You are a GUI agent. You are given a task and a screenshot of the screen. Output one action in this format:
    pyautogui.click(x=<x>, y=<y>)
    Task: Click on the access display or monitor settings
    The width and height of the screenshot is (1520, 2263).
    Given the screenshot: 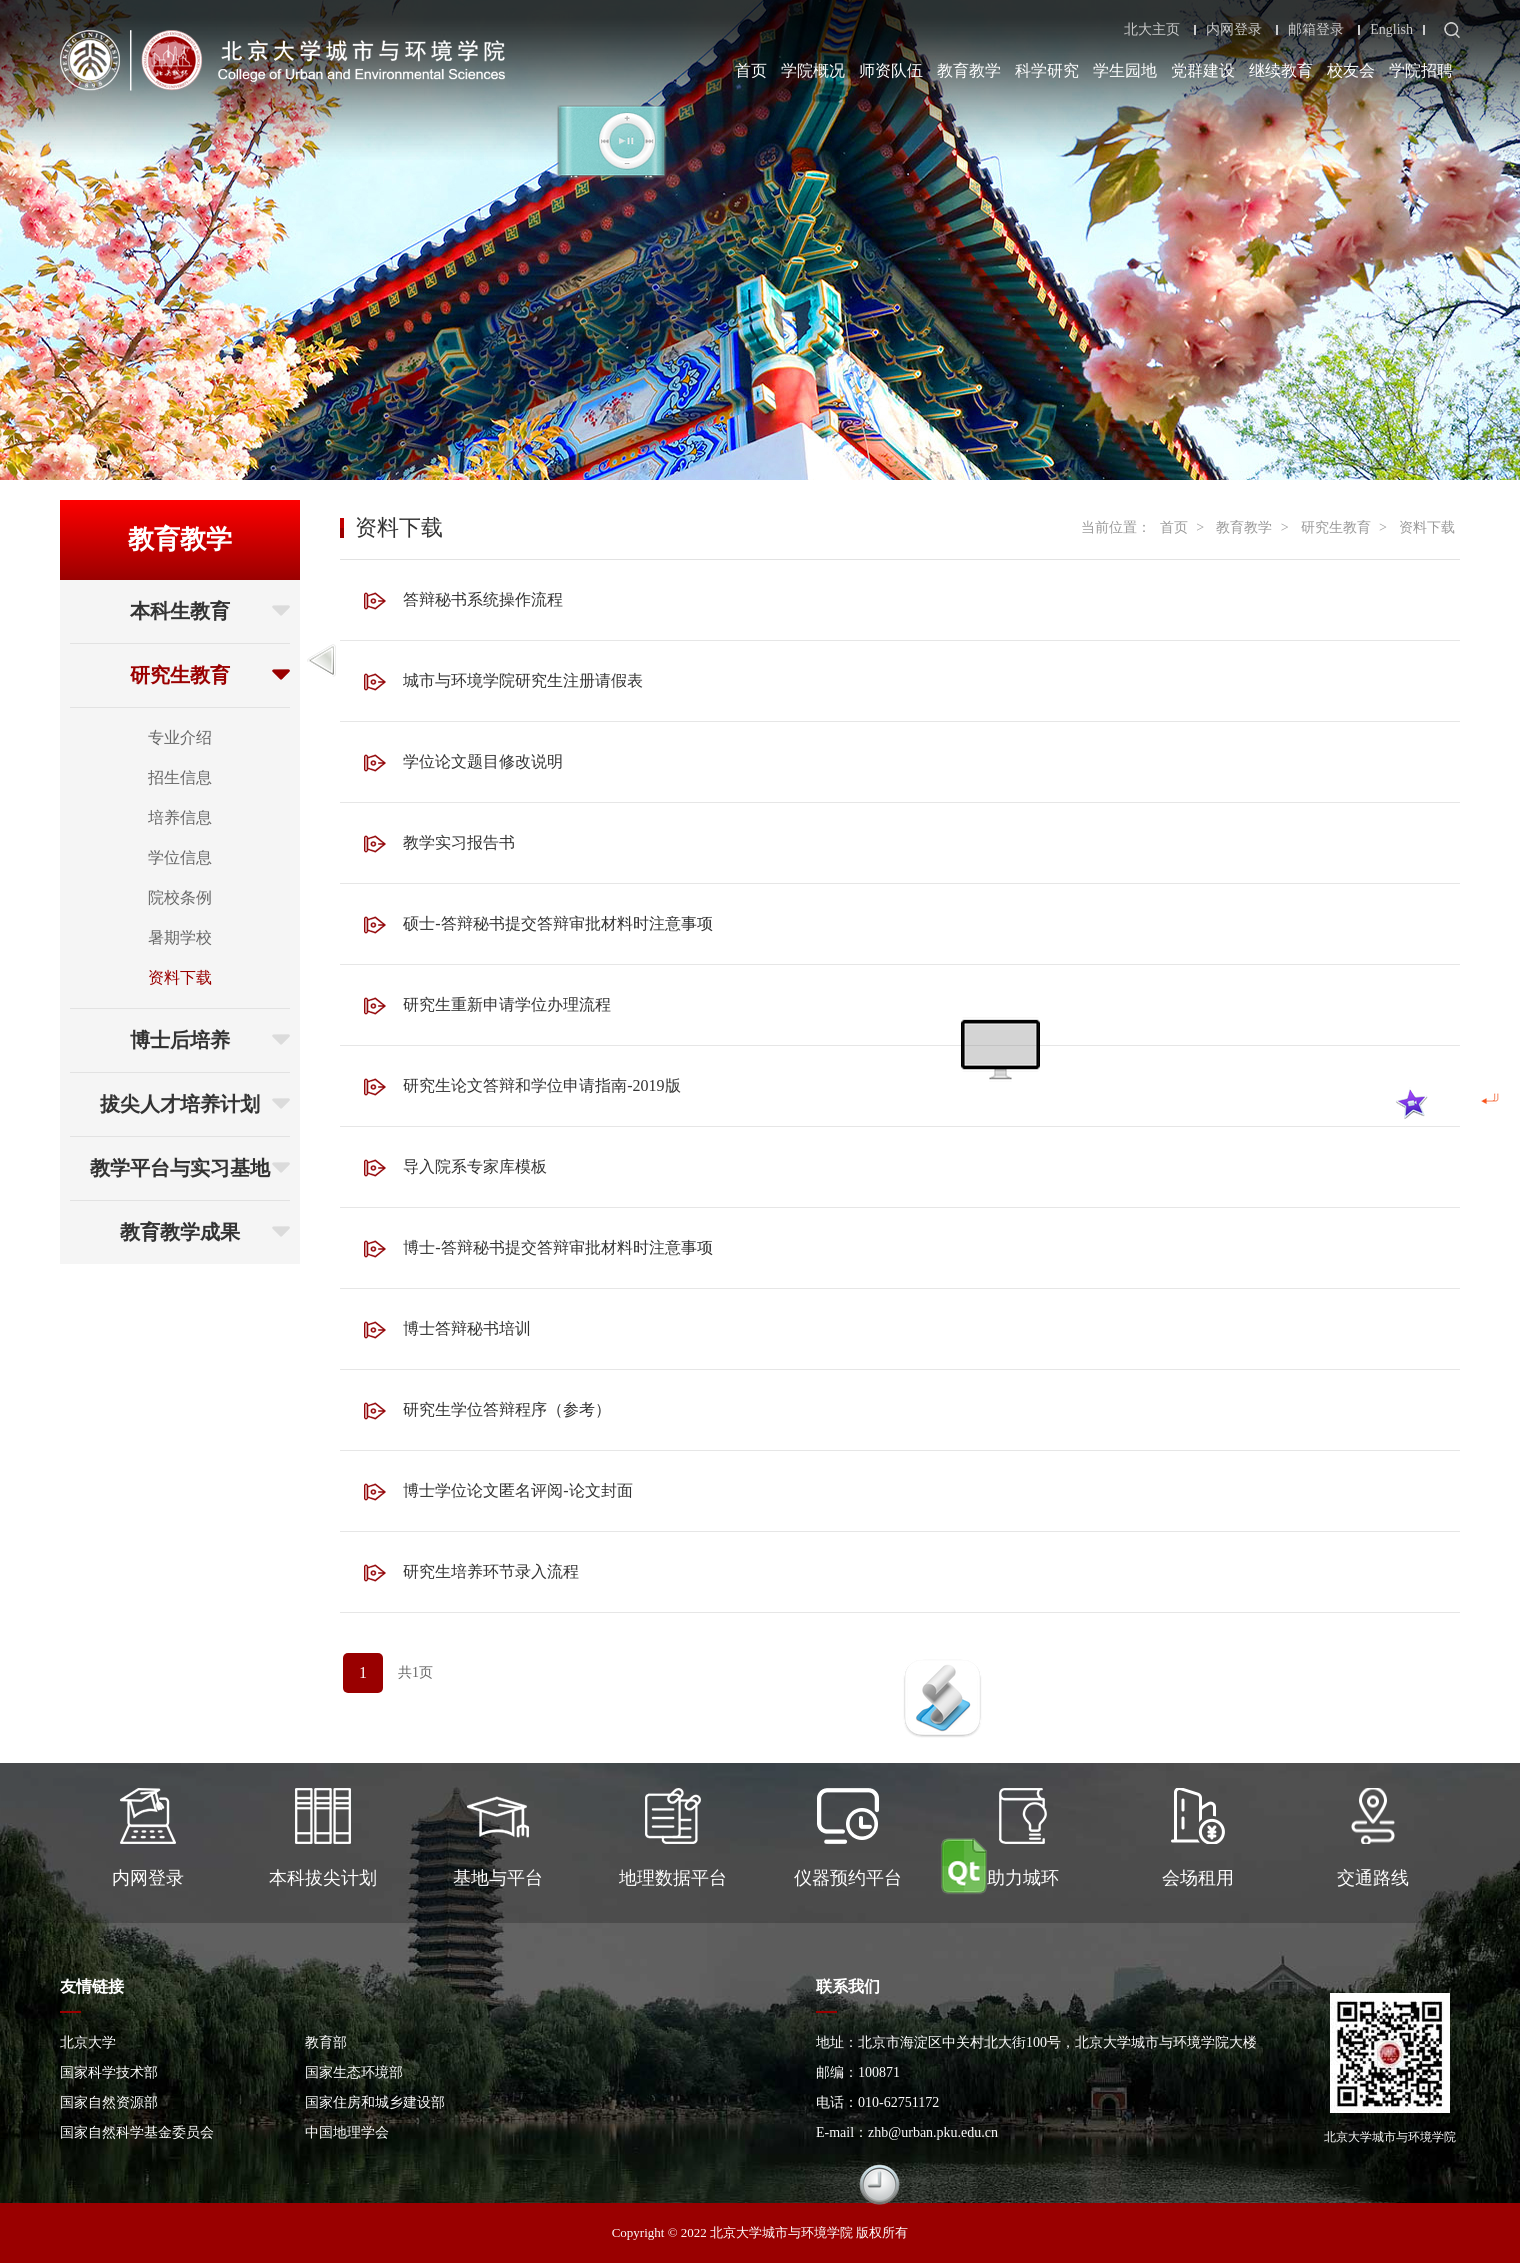 What is the action you would take?
    pyautogui.click(x=1000, y=1049)
    